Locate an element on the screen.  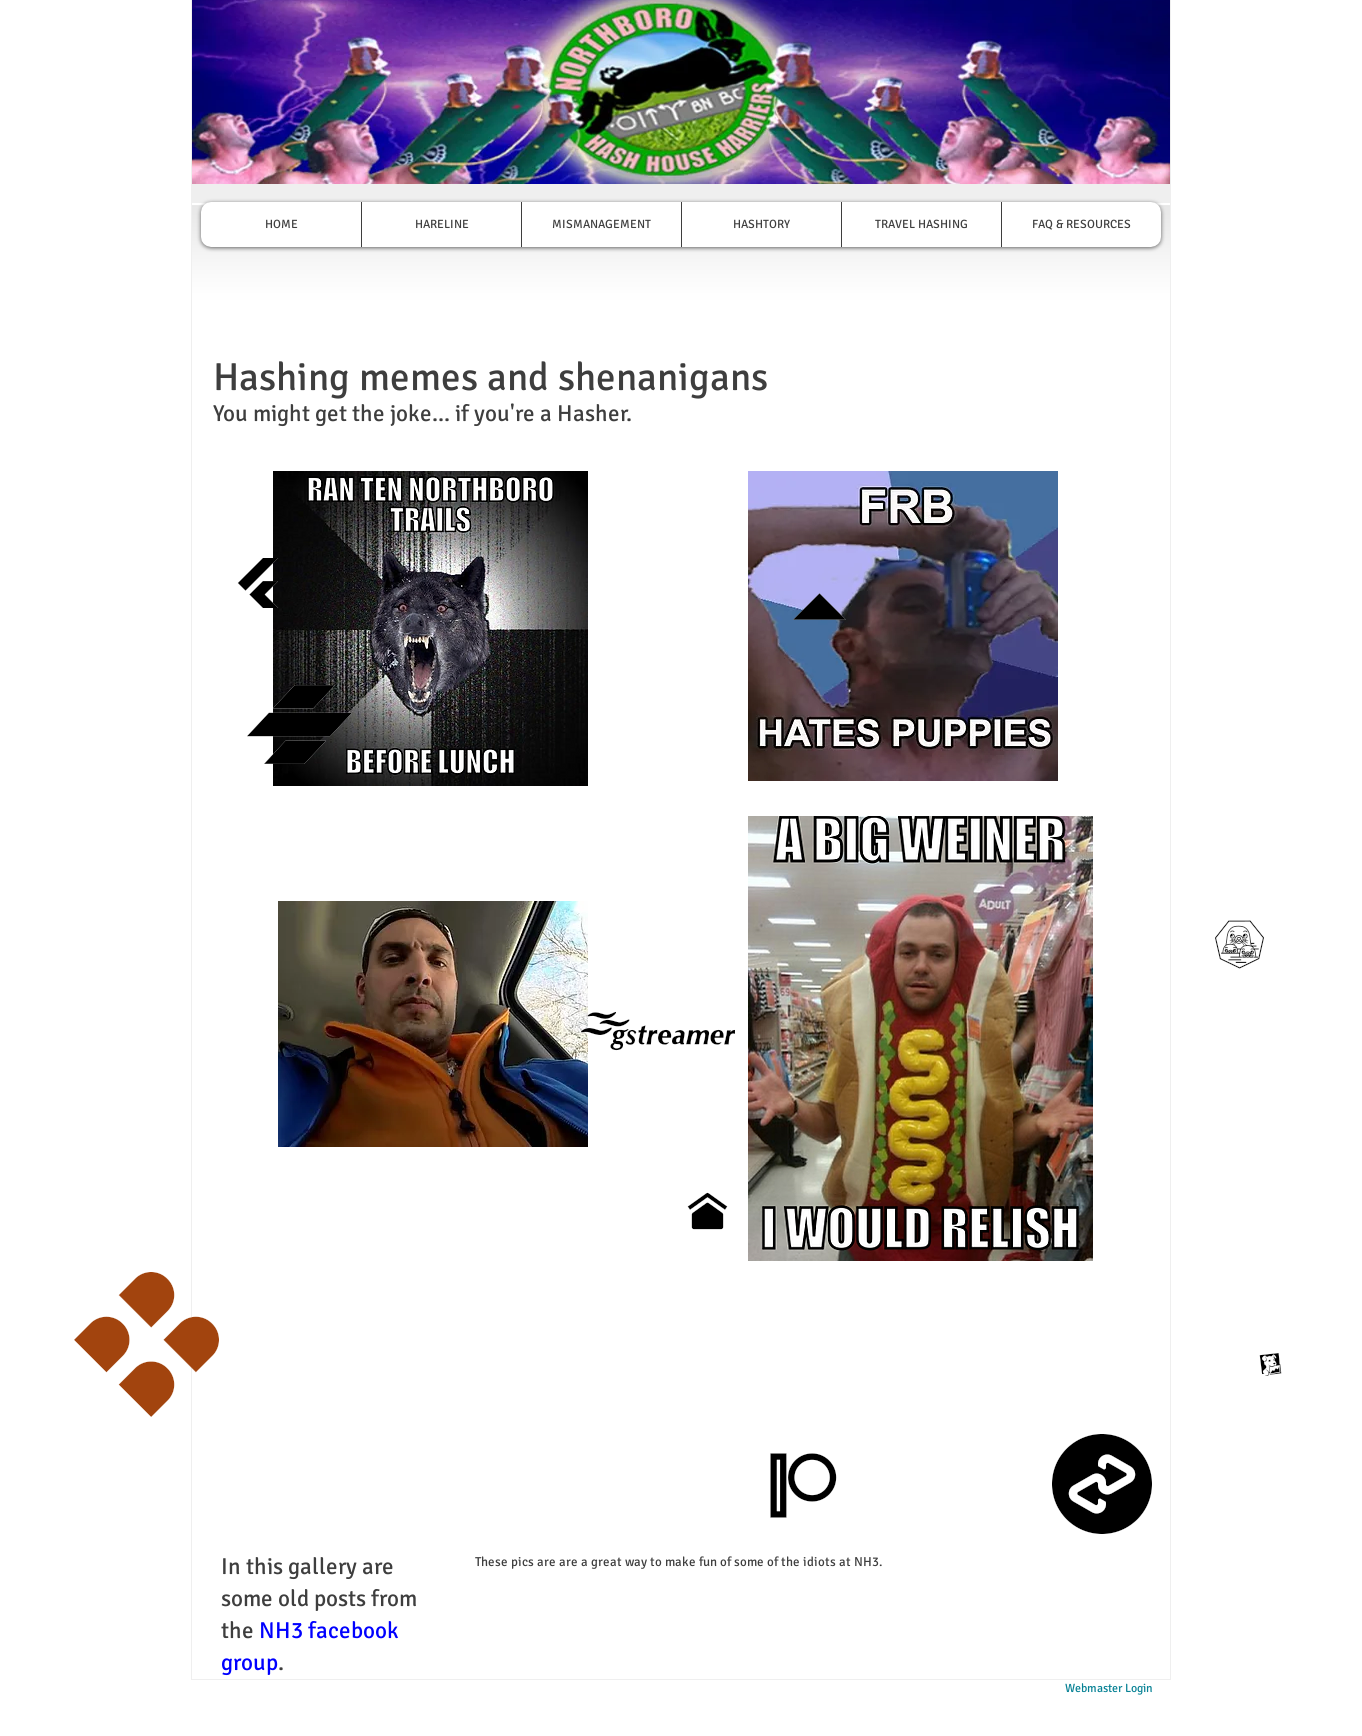
gstreamer multimedia framework logo is located at coordinates (658, 1031).